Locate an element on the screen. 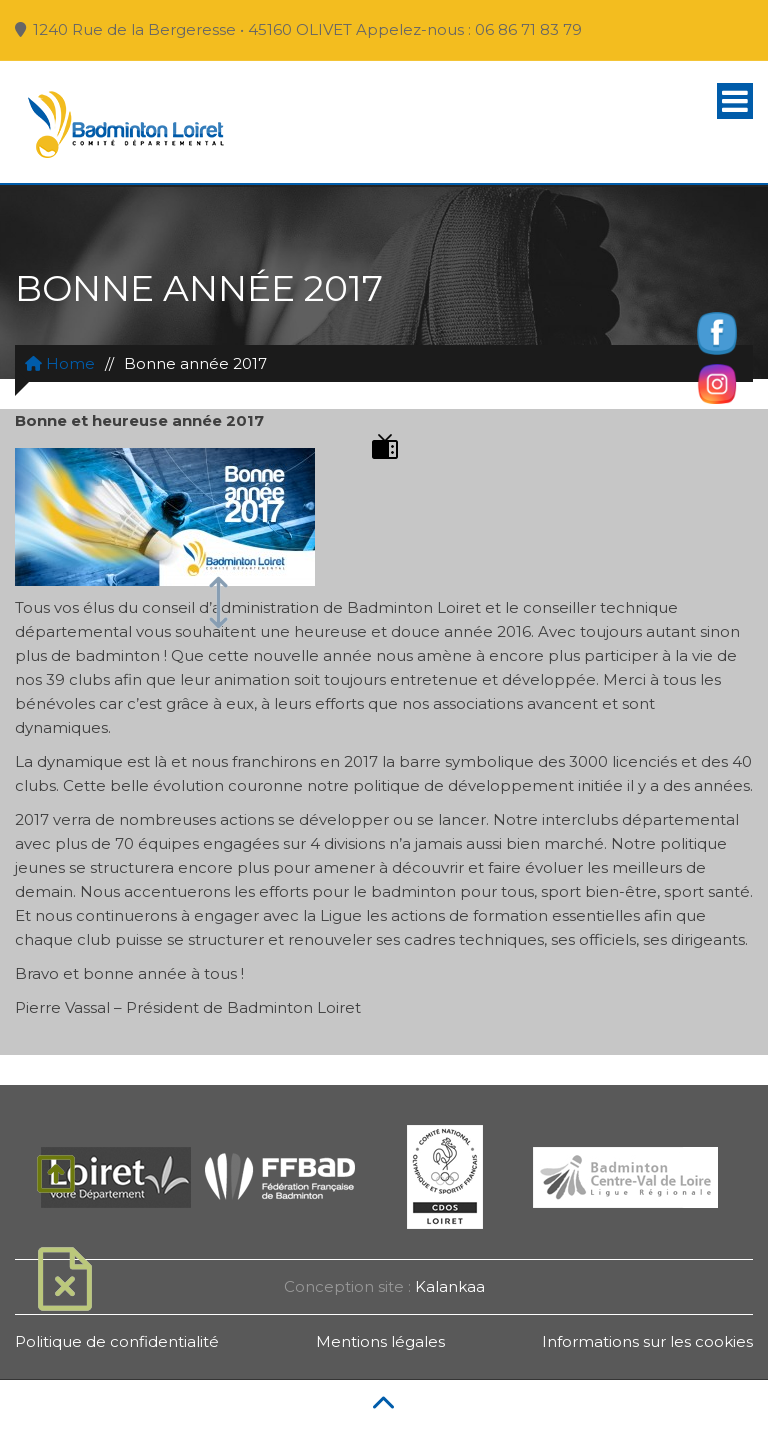 This screenshot has width=768, height=1429. delete or remove a file is located at coordinates (65, 1279).